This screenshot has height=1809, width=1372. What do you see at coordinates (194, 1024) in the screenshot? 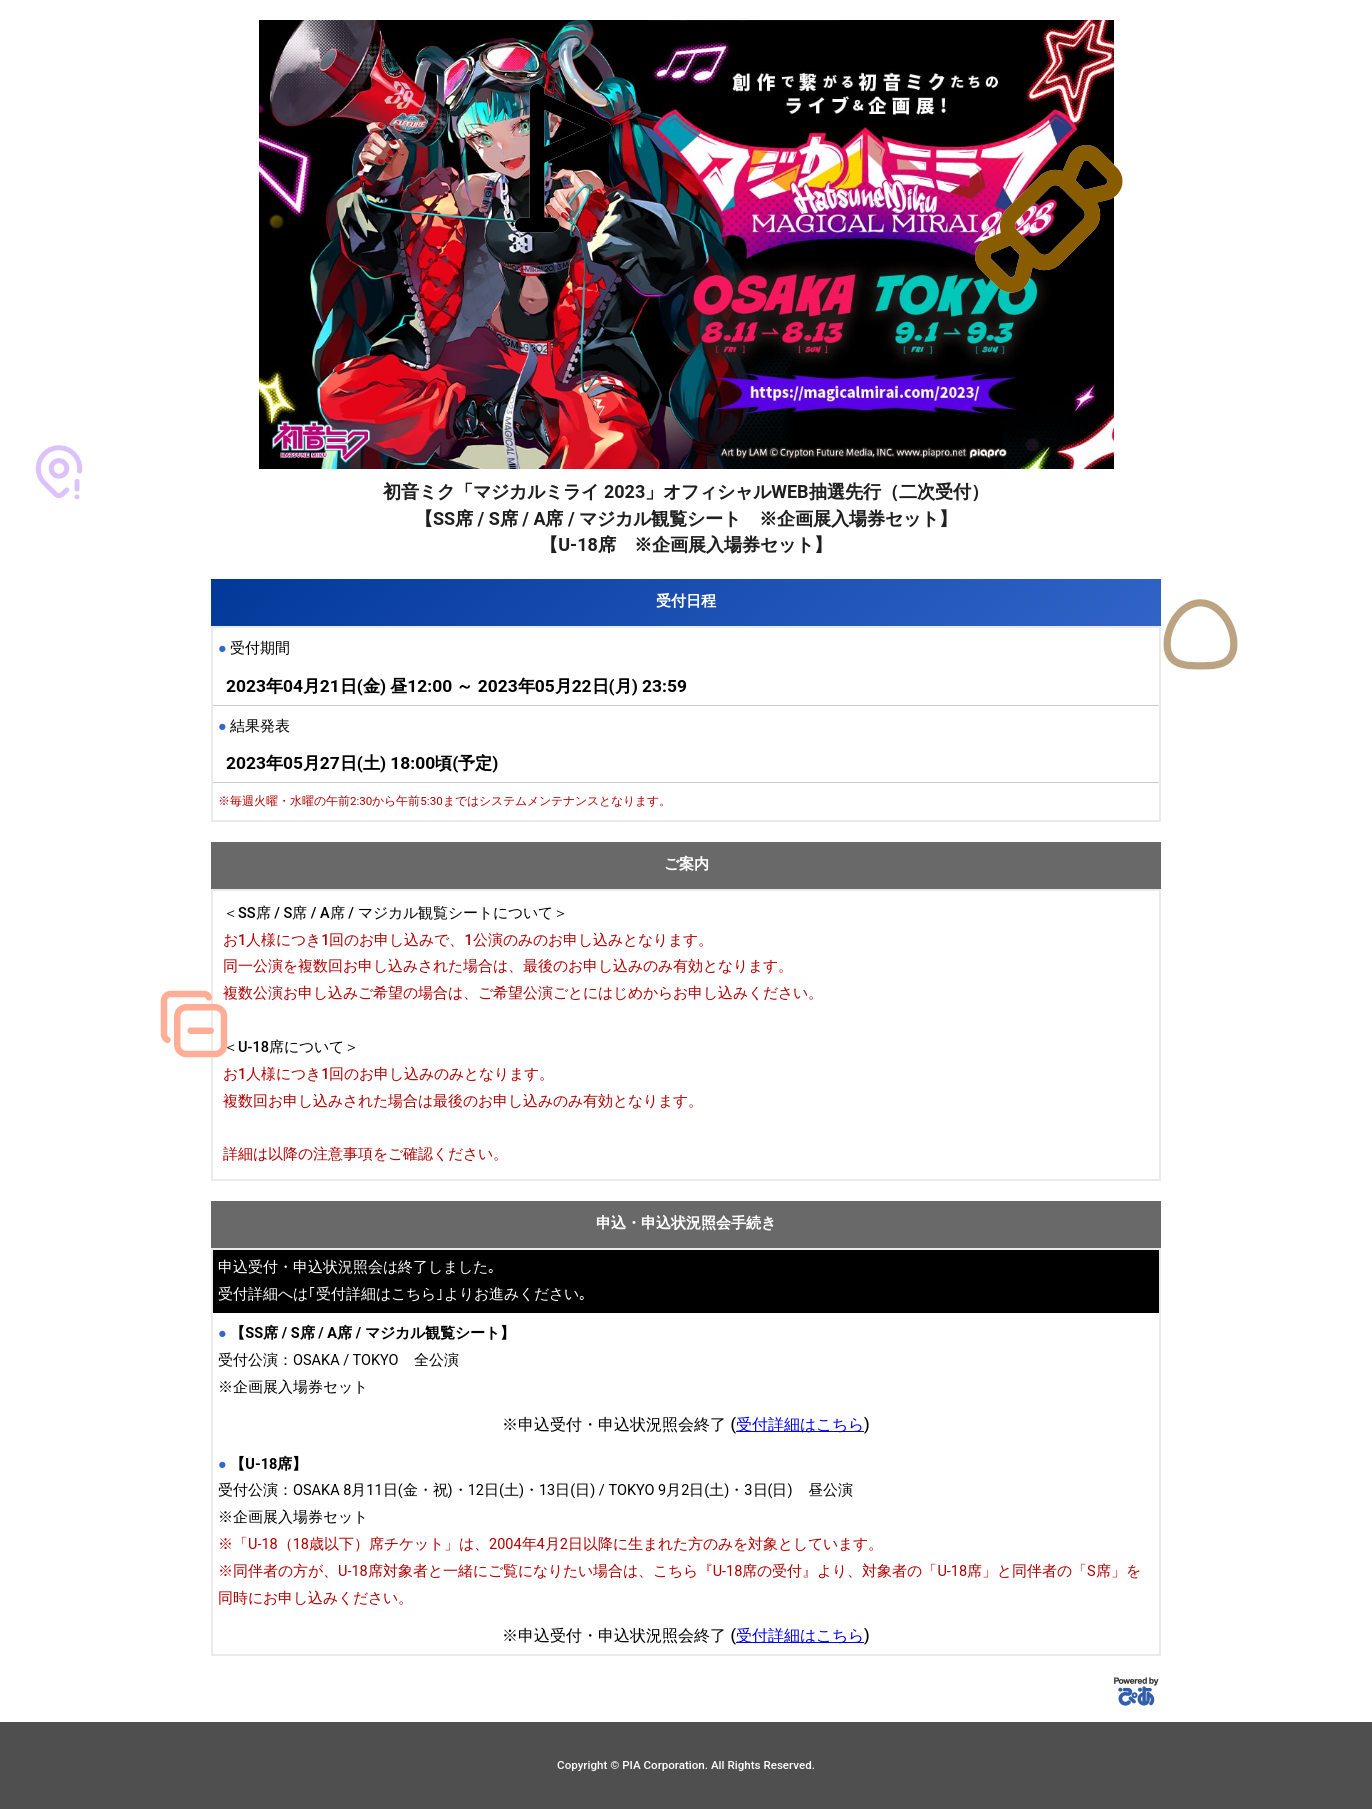
I see `remove item from clipboard` at bounding box center [194, 1024].